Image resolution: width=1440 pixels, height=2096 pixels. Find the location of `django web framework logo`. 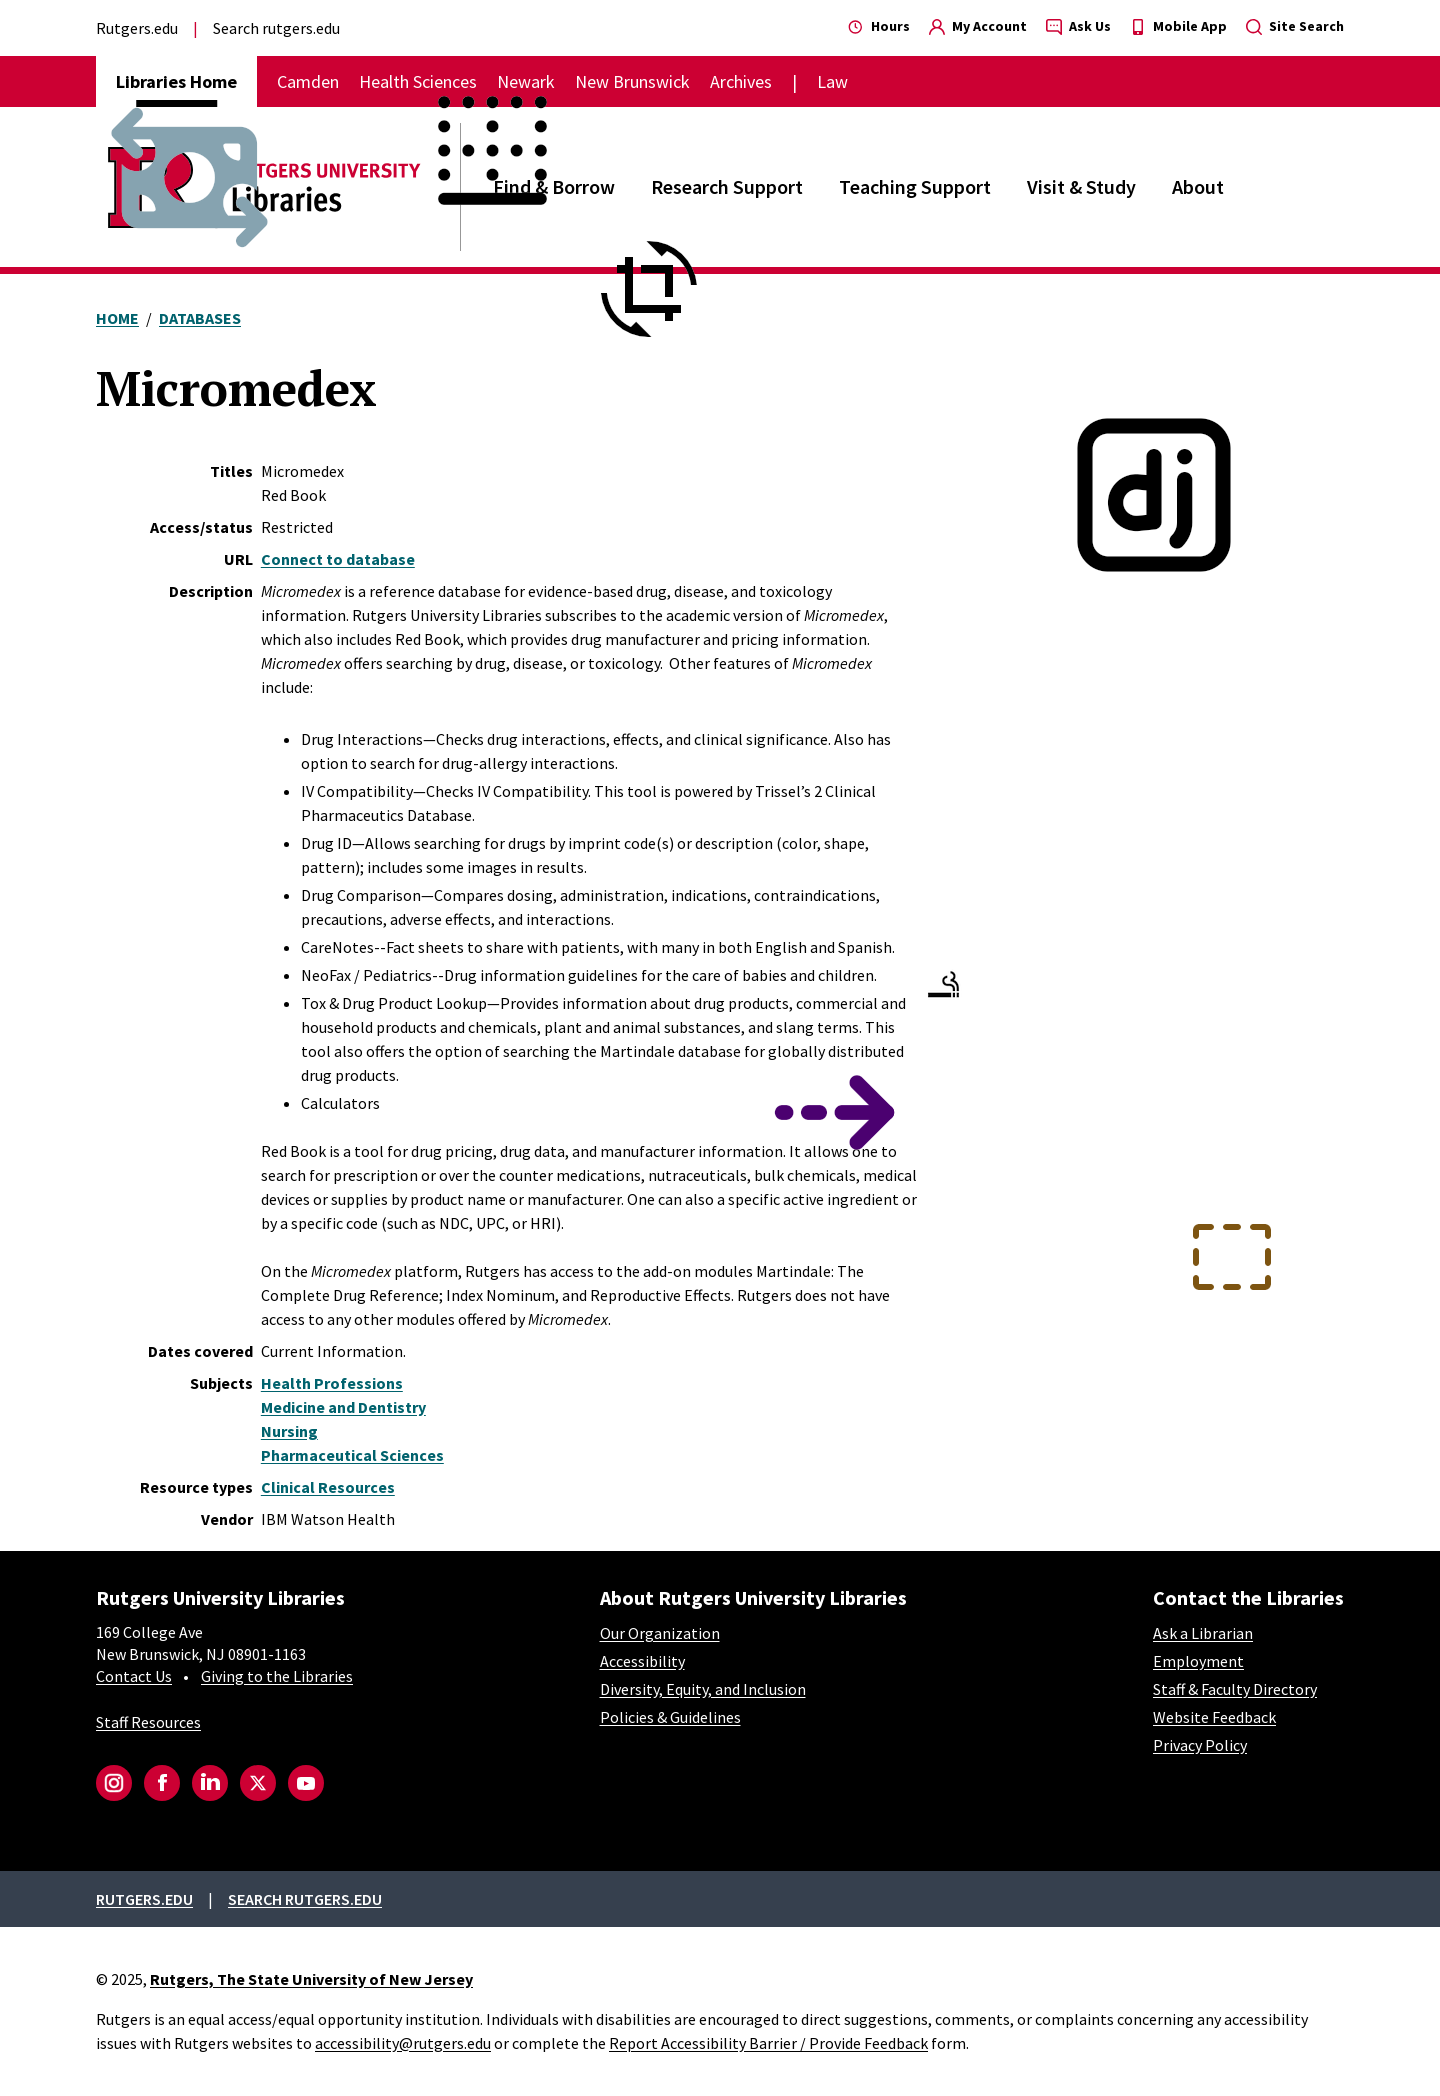

django web framework logo is located at coordinates (1154, 495).